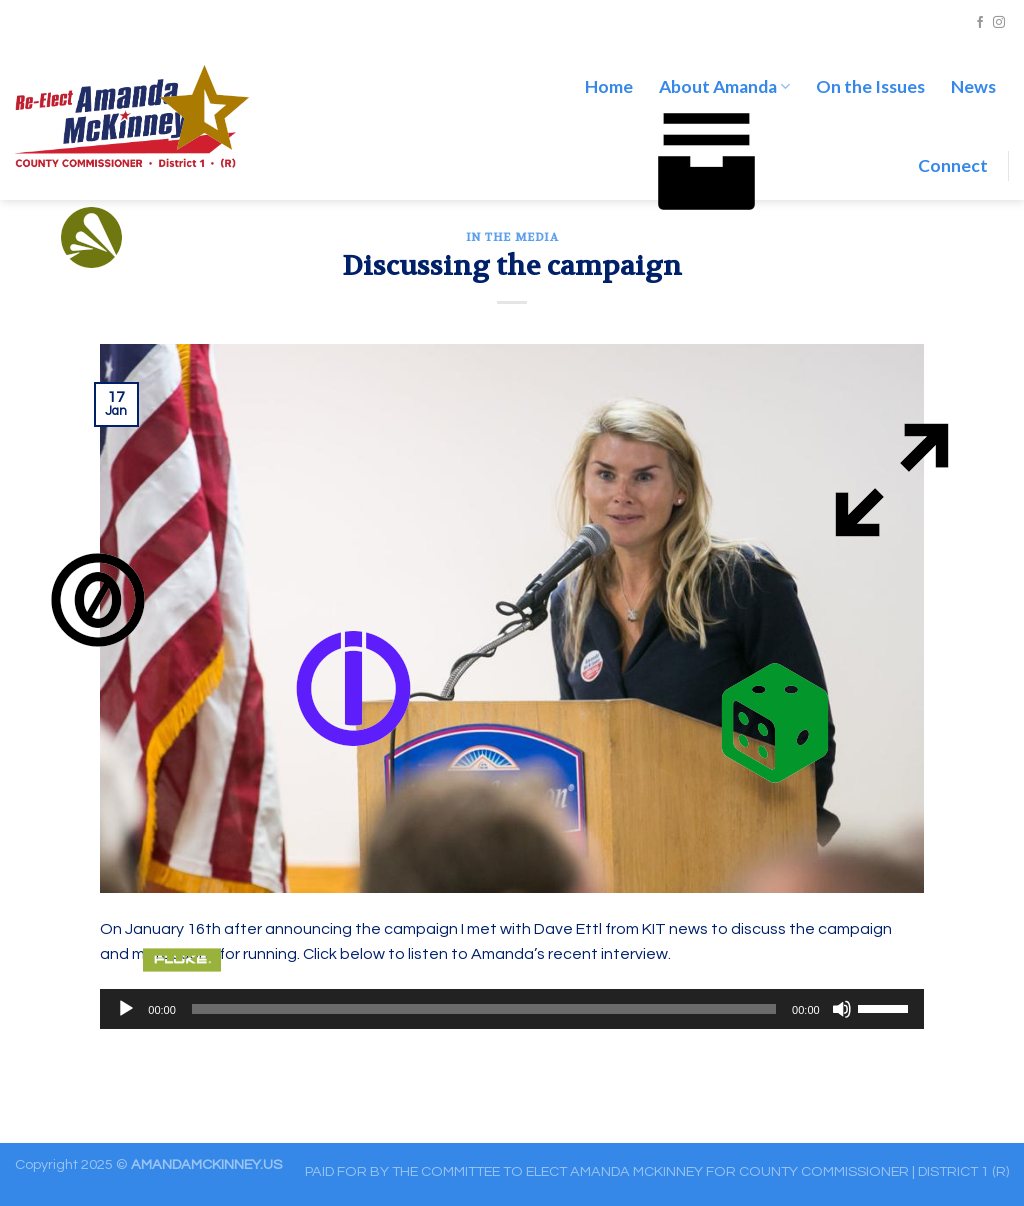  I want to click on Fluke corporation brand logo, so click(182, 960).